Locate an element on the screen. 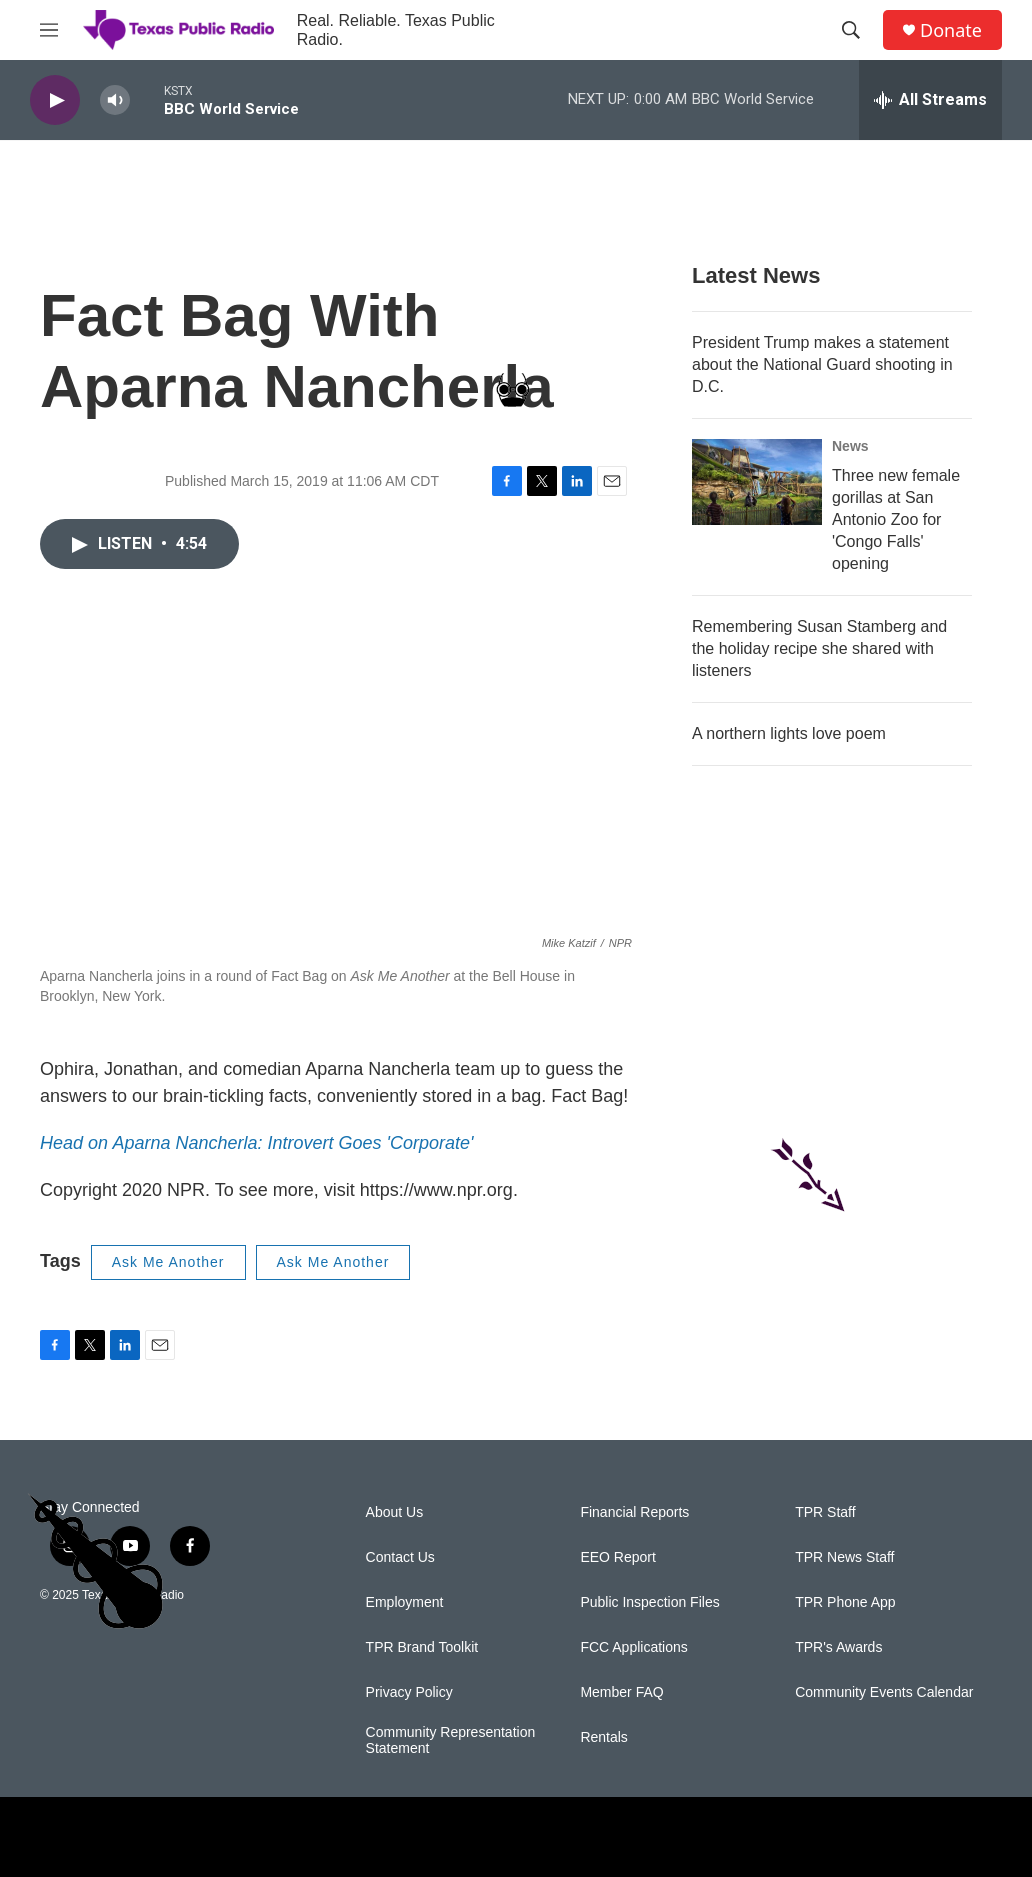 This screenshot has width=1032, height=1877. equip or select a beam weapon is located at coordinates (95, 1561).